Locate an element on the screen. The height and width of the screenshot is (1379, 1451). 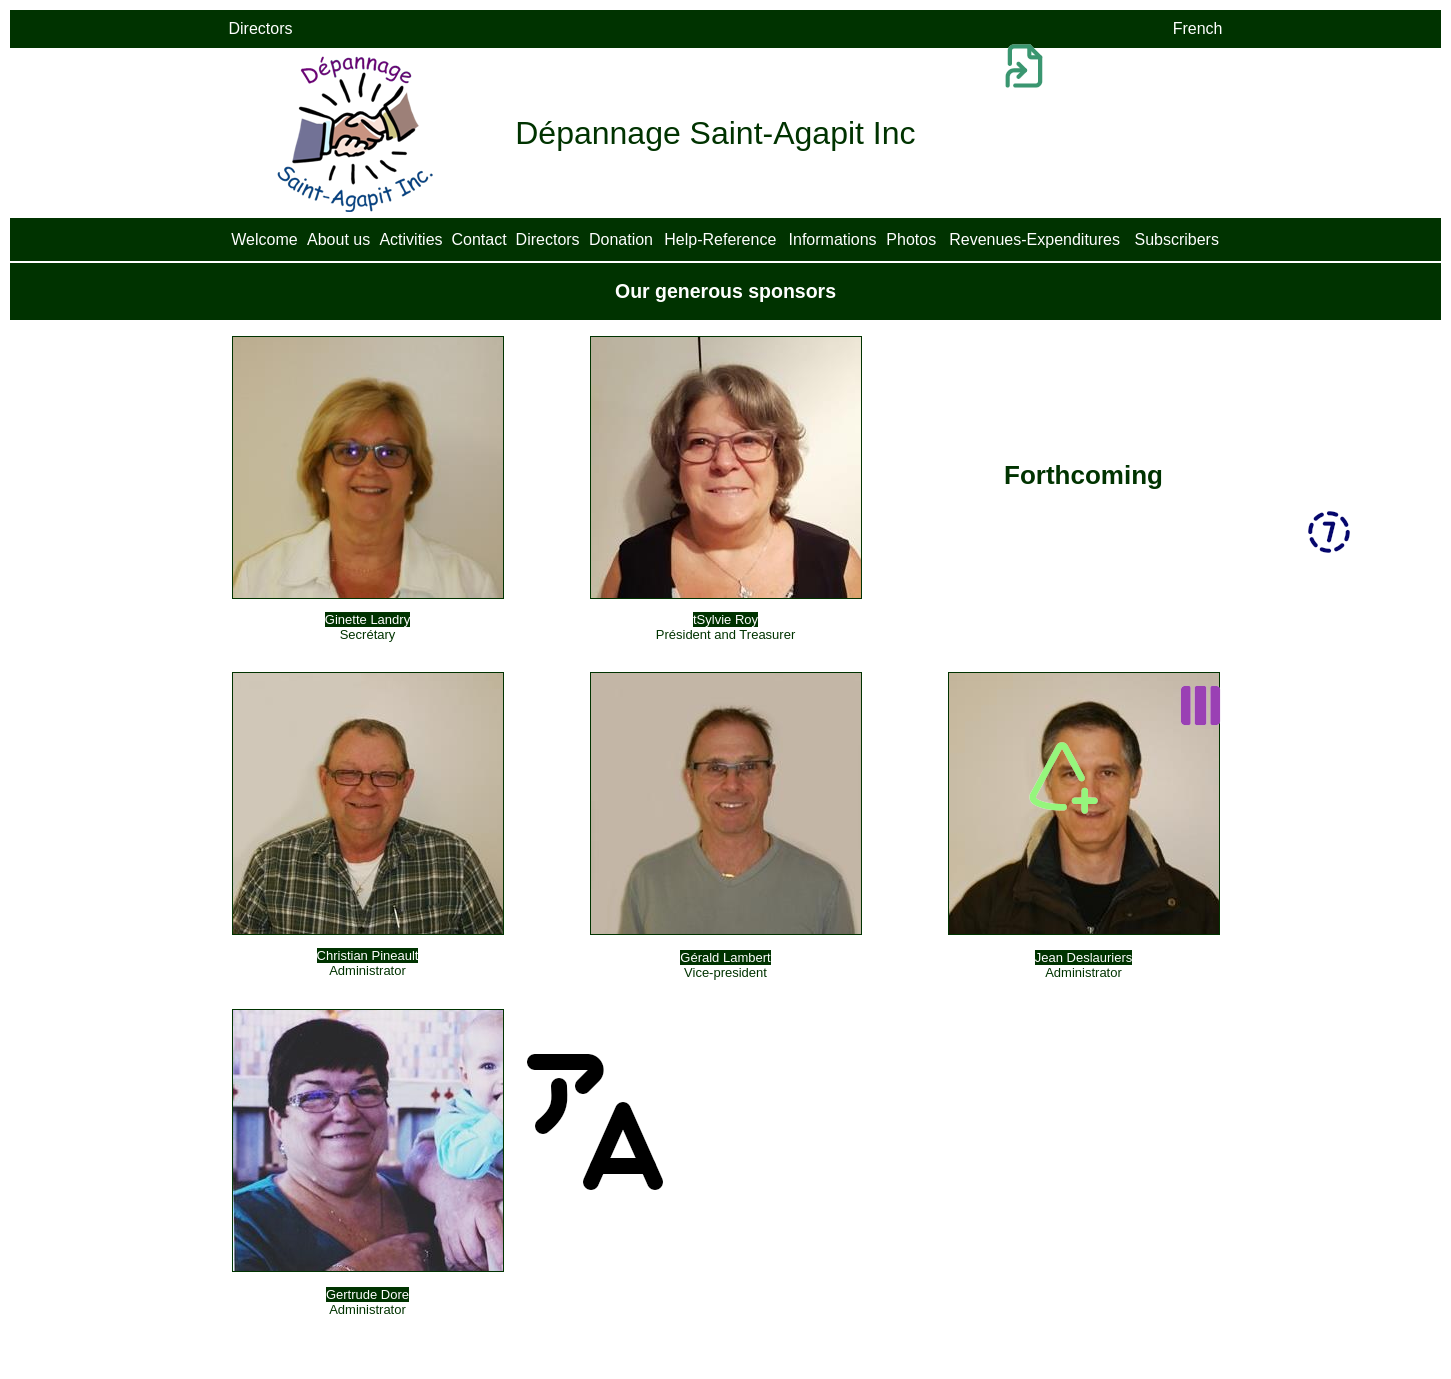
switch to three-column layout is located at coordinates (1200, 705).